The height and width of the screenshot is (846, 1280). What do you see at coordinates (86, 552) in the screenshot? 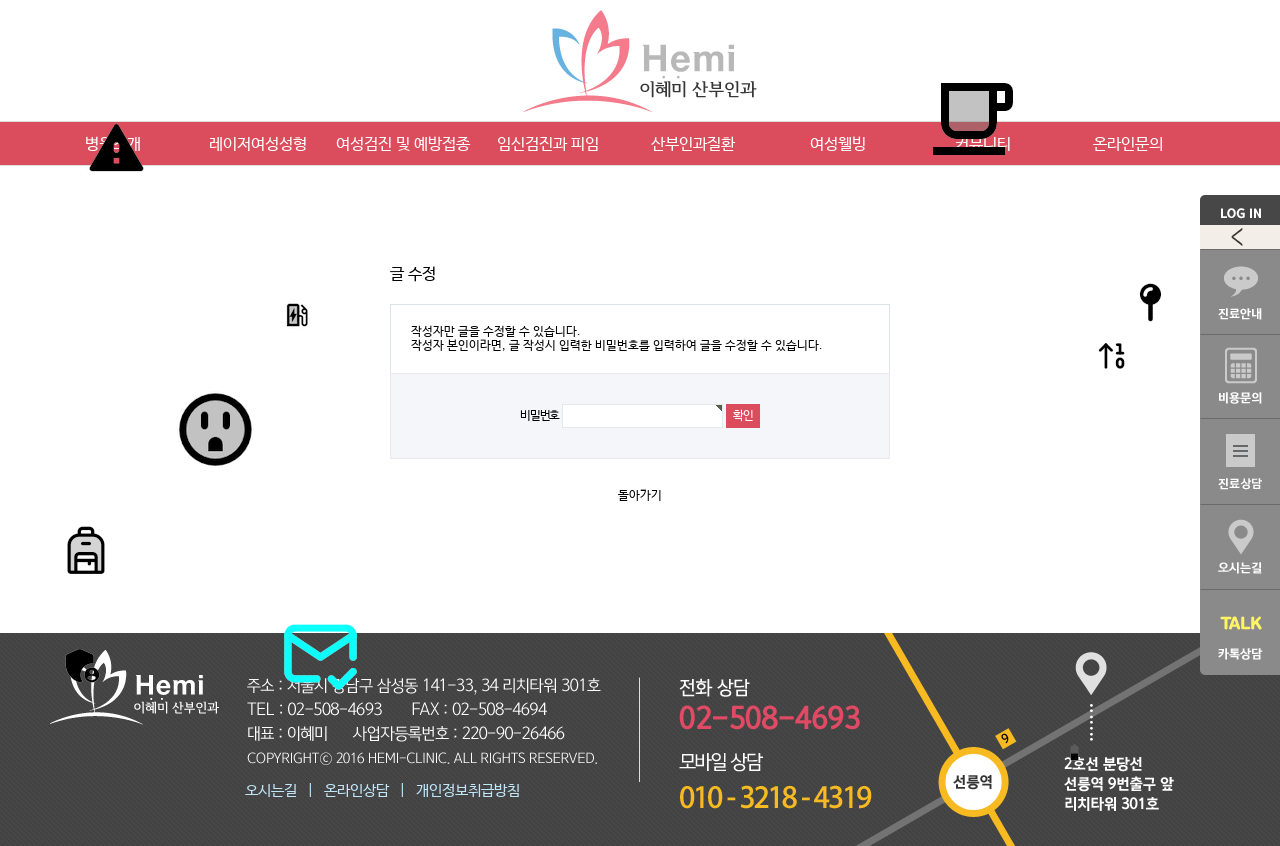
I see `access your saved items or inventory` at bounding box center [86, 552].